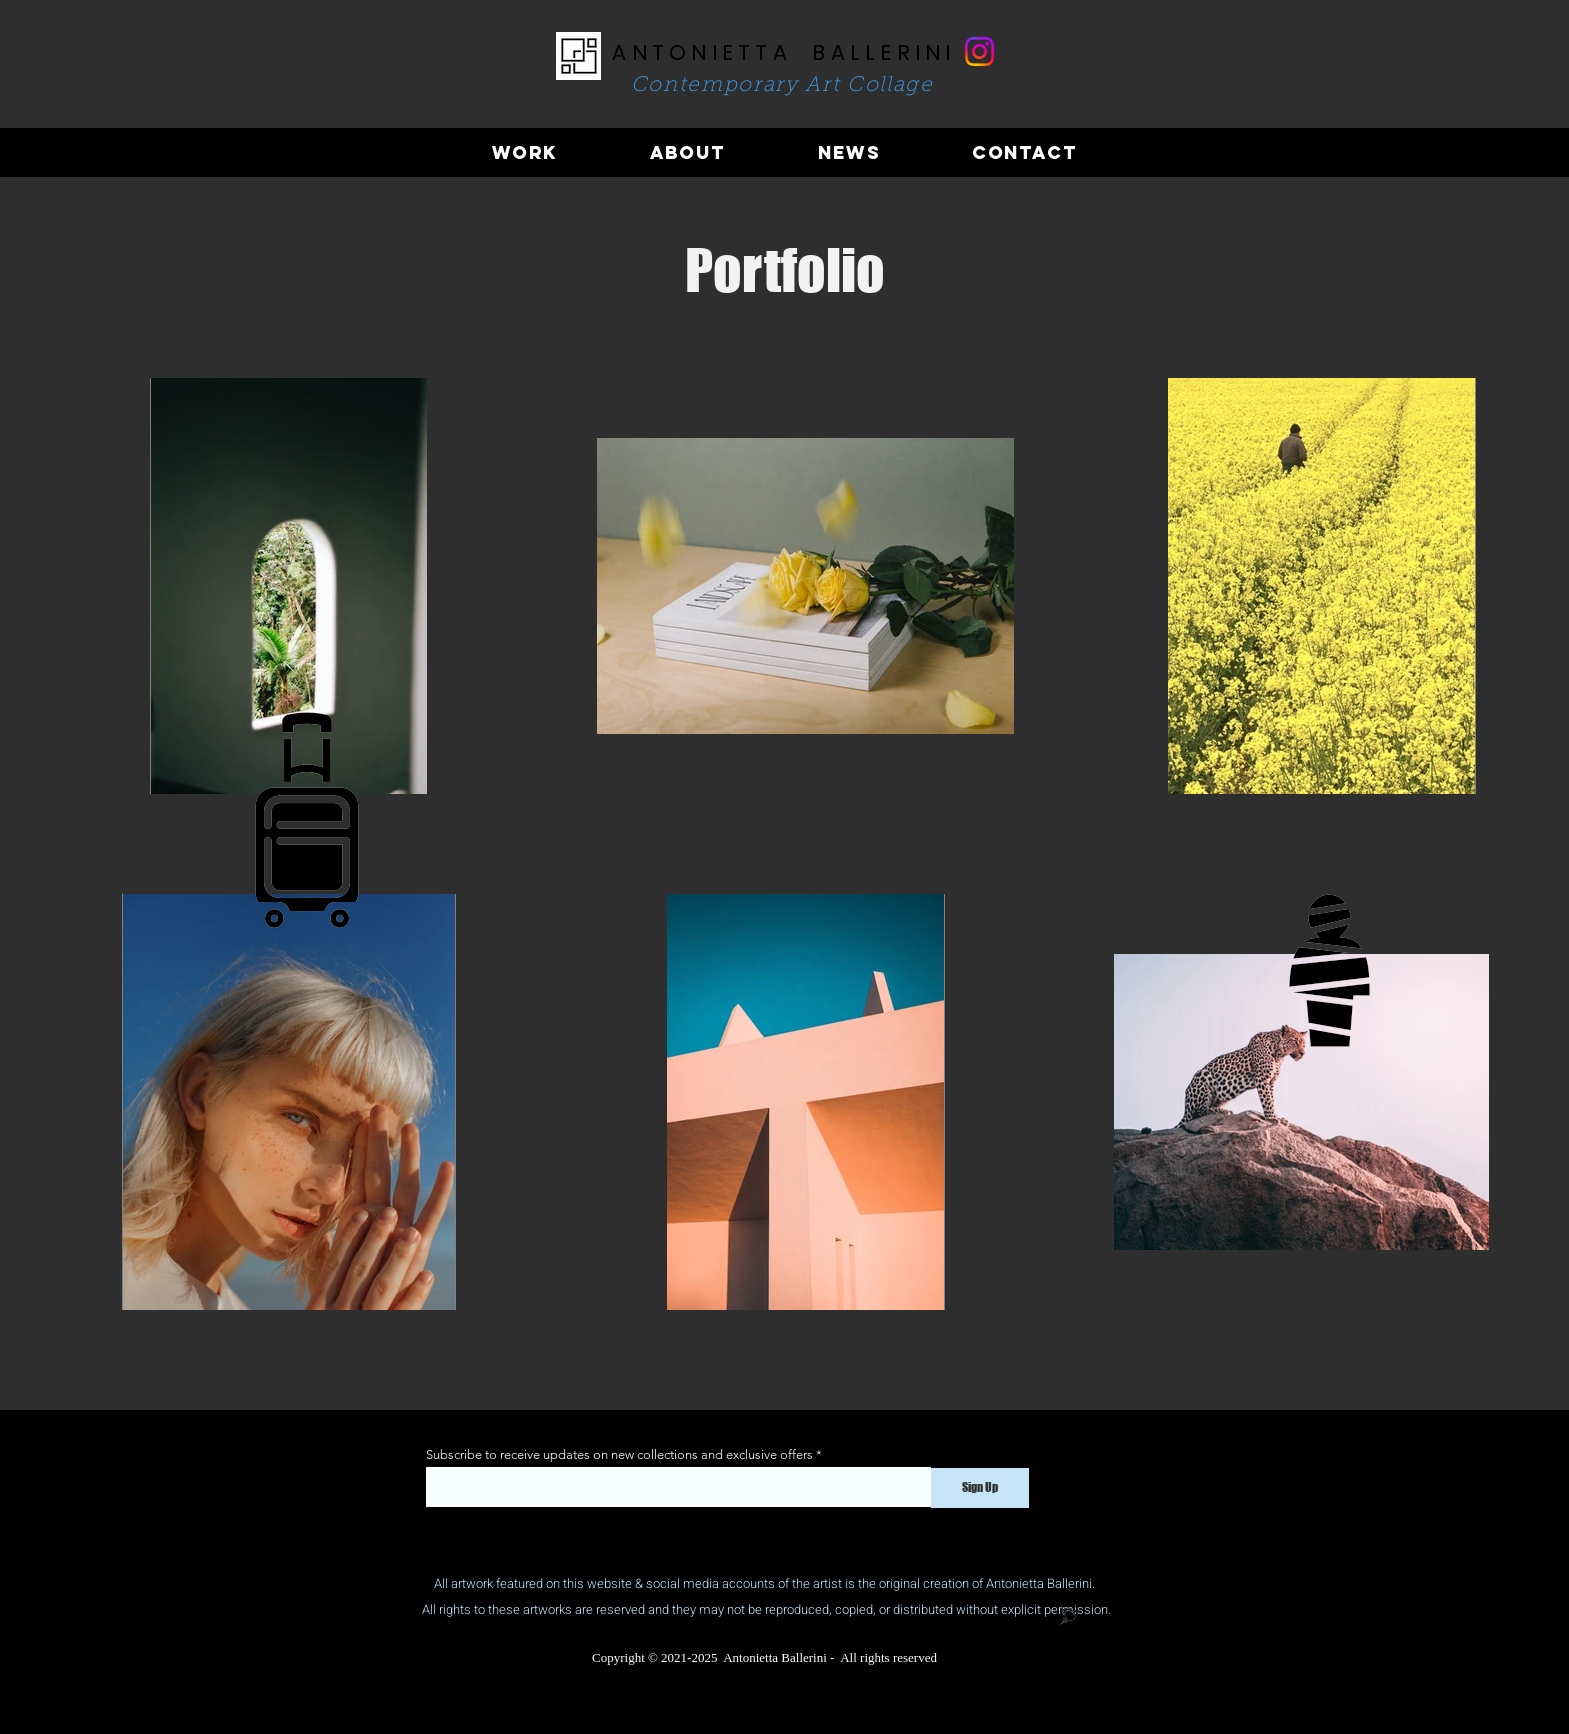 This screenshot has height=1734, width=1569. Describe the element at coordinates (1069, 1616) in the screenshot. I see `perform a slashing attack` at that location.